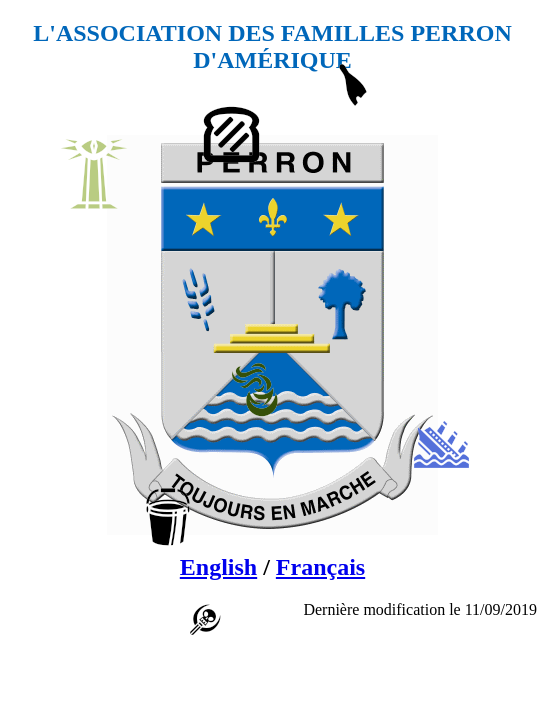 This screenshot has width=545, height=720. I want to click on indicates game over or failure state, so click(441, 440).